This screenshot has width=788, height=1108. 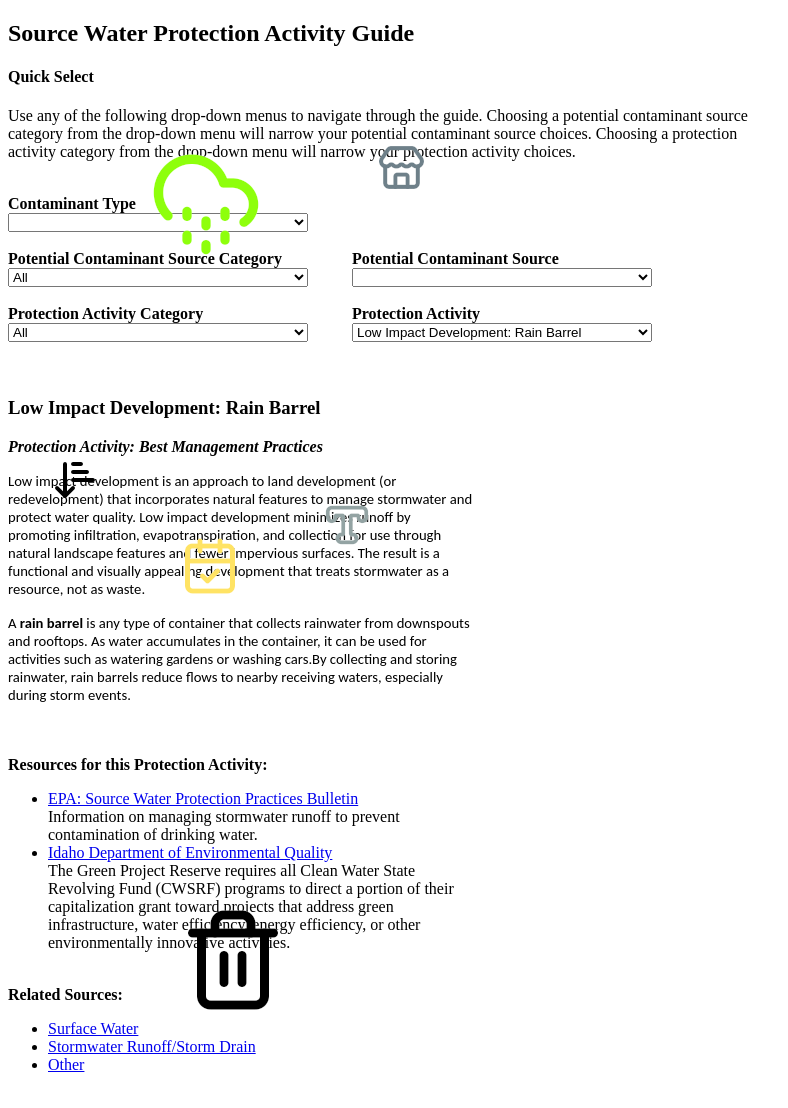 I want to click on confirm or complete a scheduled event, so click(x=210, y=566).